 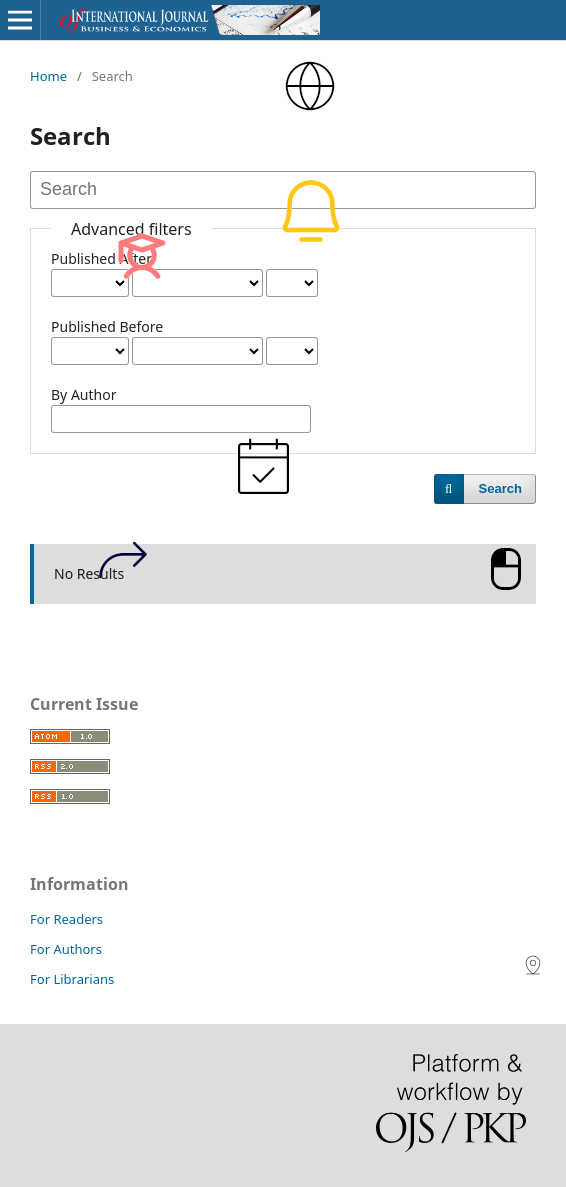 What do you see at coordinates (123, 560) in the screenshot?
I see `share or forward content` at bounding box center [123, 560].